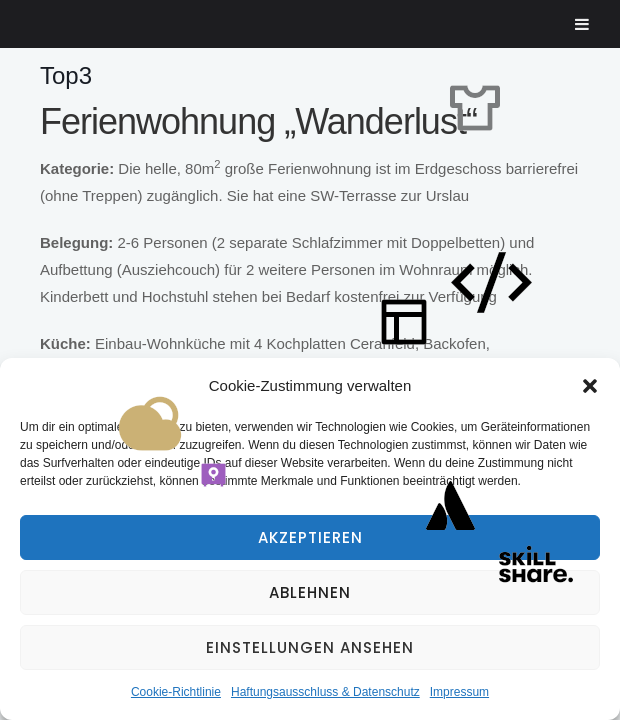 Image resolution: width=620 pixels, height=720 pixels. I want to click on switch to grid layout view, so click(404, 322).